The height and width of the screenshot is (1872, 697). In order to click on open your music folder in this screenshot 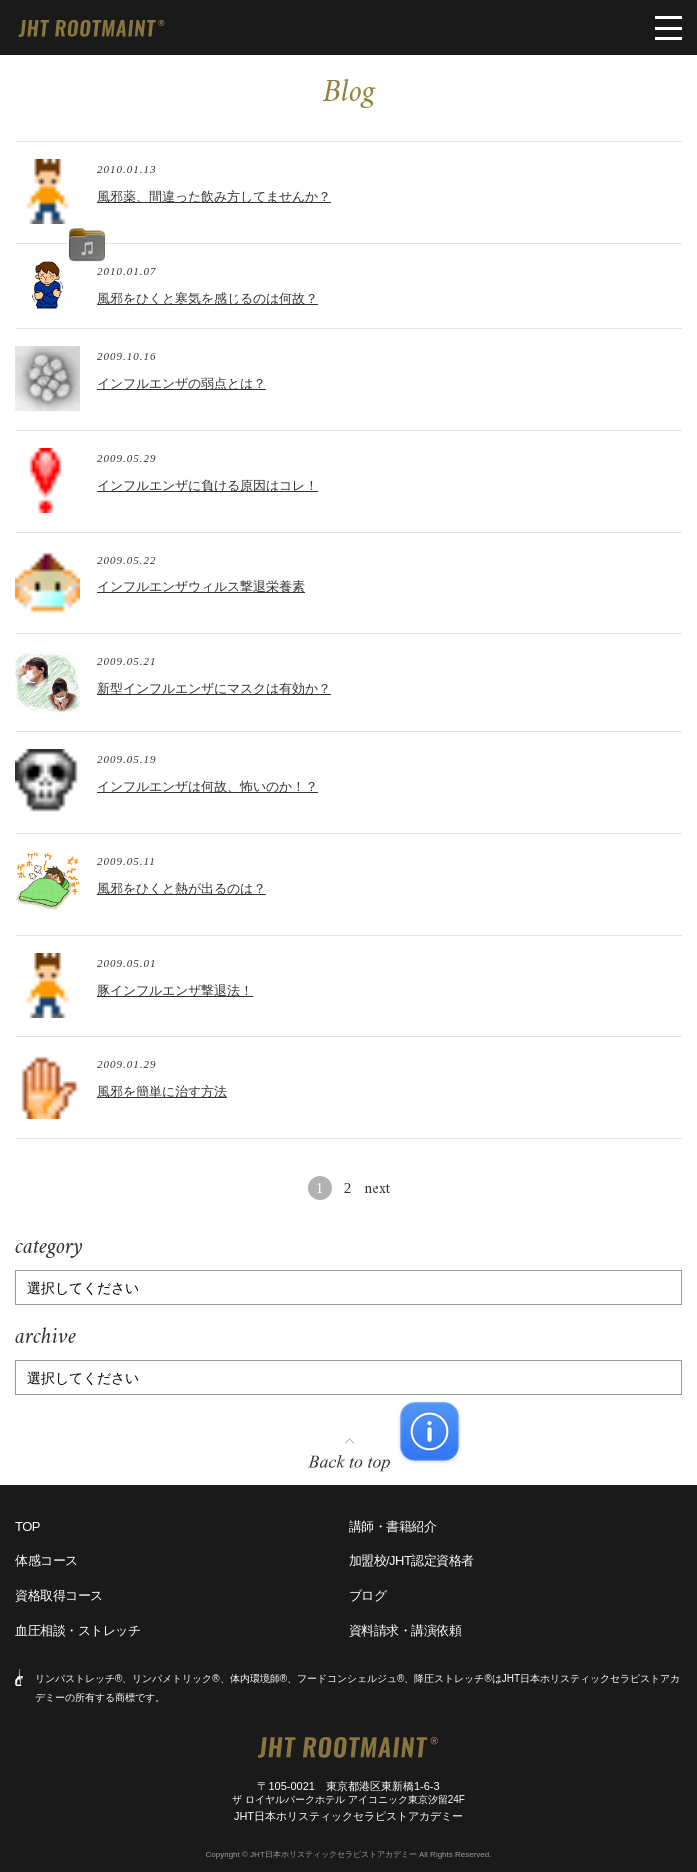, I will do `click(87, 244)`.